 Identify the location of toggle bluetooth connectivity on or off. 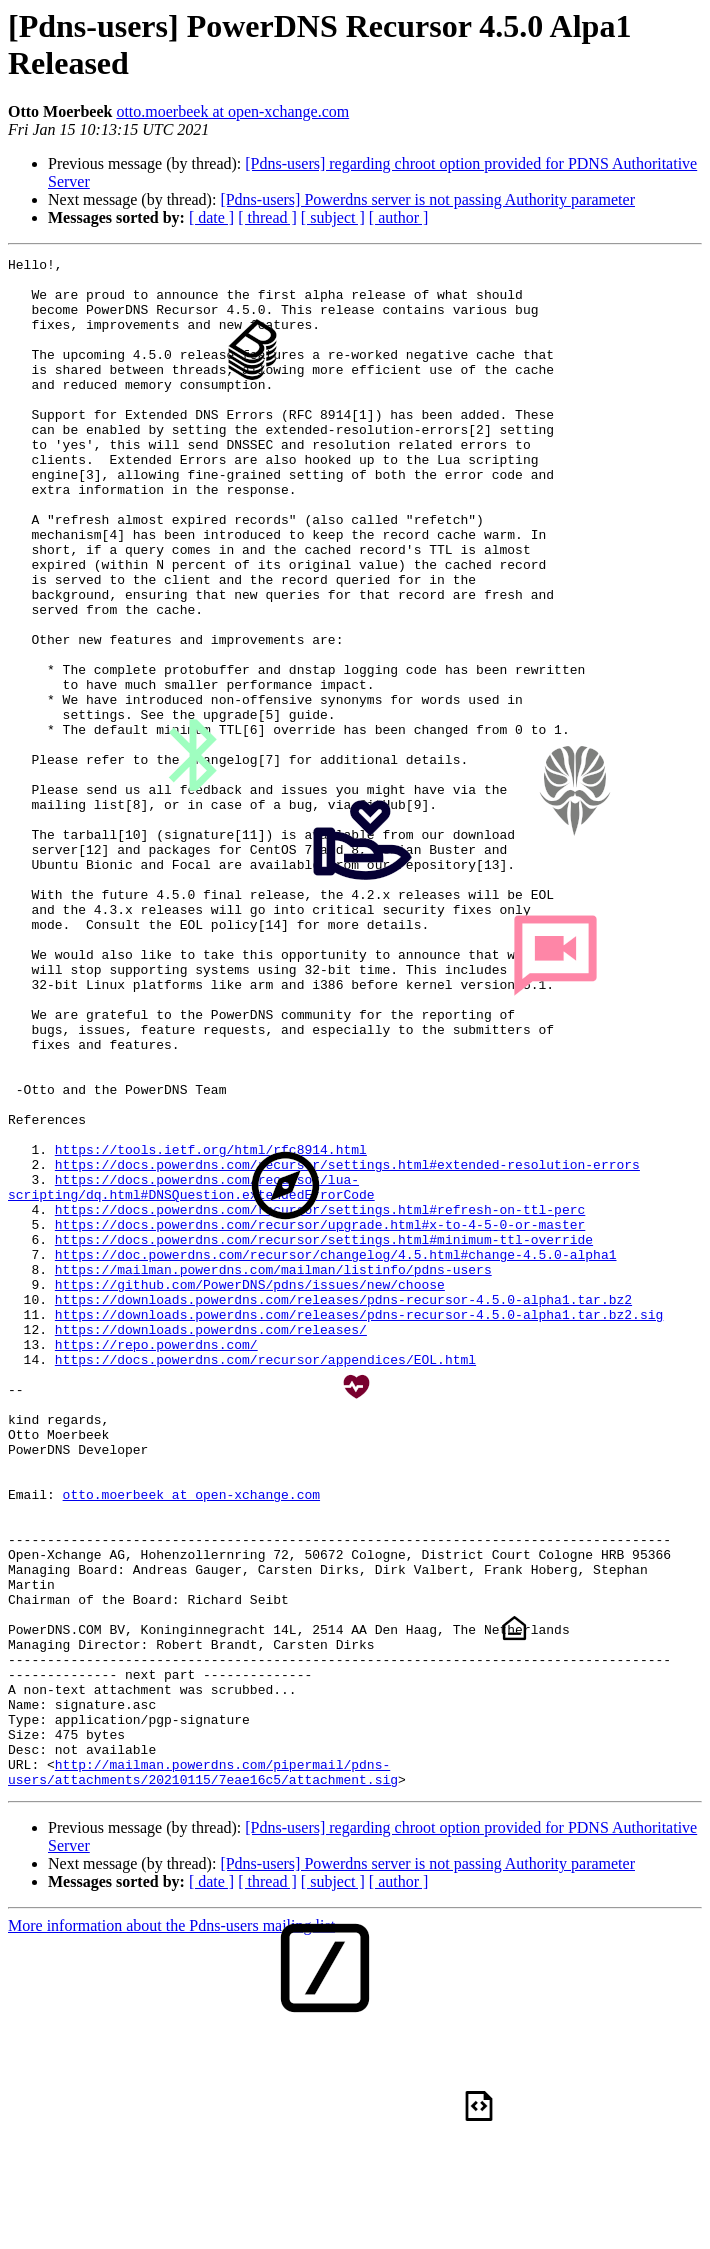
(193, 755).